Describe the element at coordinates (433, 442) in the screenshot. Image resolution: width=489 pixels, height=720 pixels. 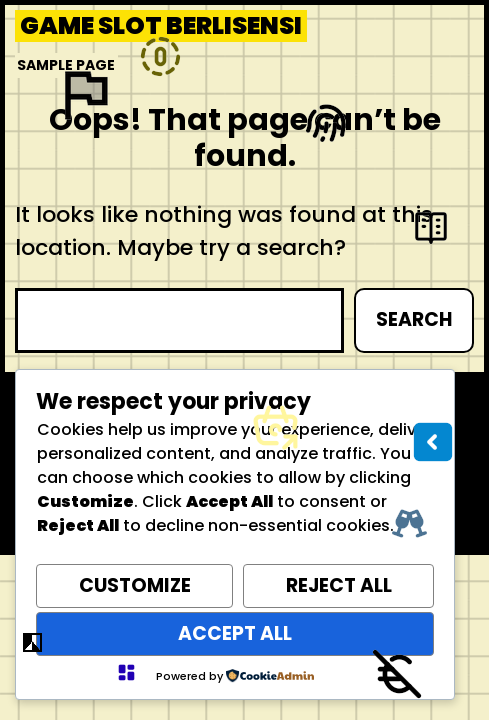
I see `navigate back to the previous screen` at that location.